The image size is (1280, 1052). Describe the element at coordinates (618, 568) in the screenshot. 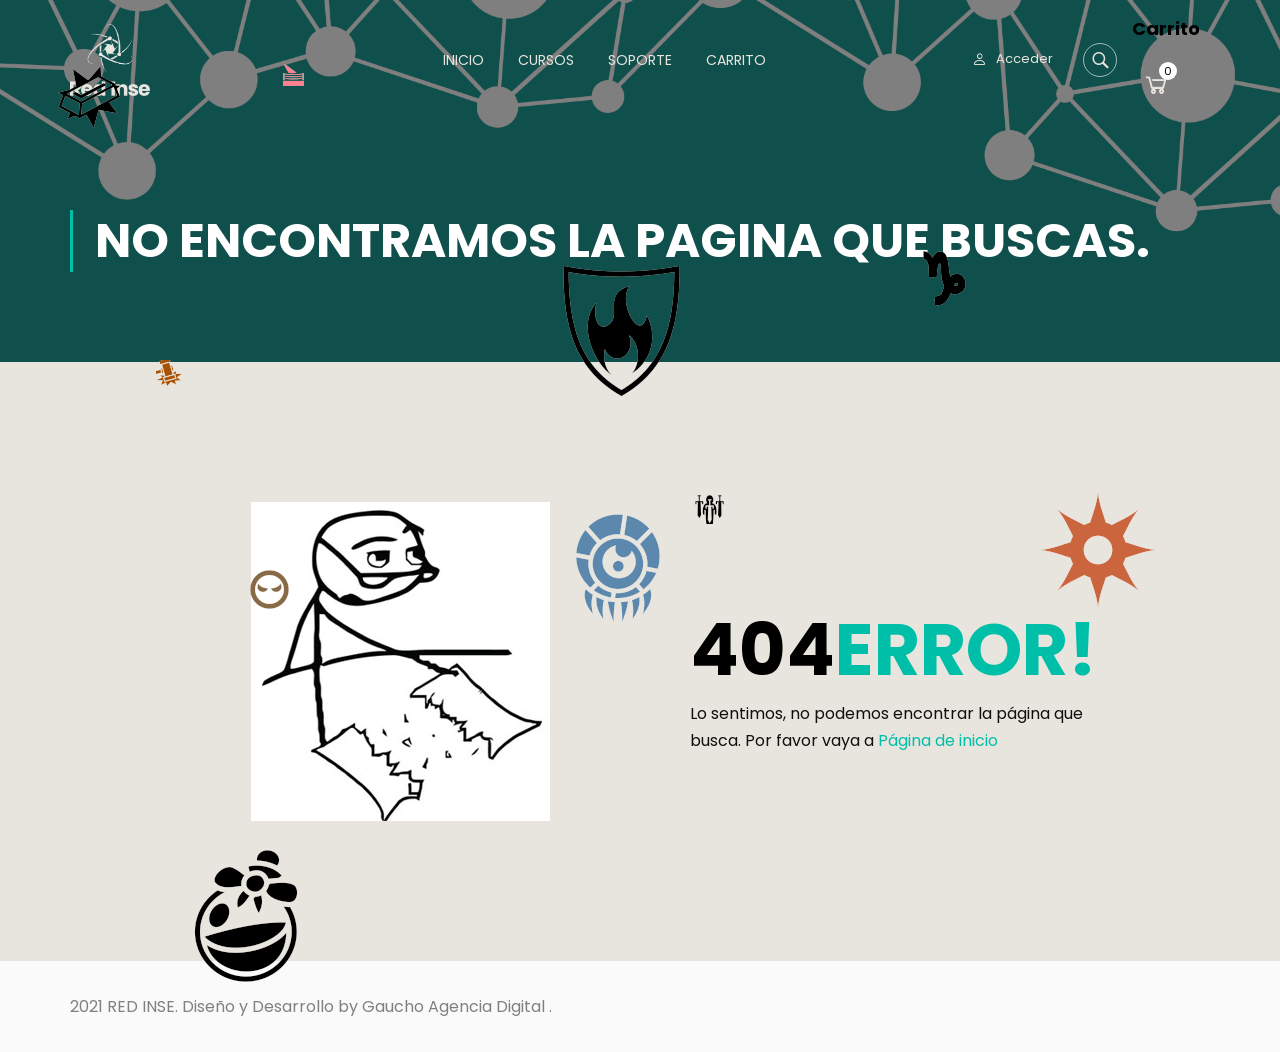

I see `summon or activate a beholder creature` at that location.